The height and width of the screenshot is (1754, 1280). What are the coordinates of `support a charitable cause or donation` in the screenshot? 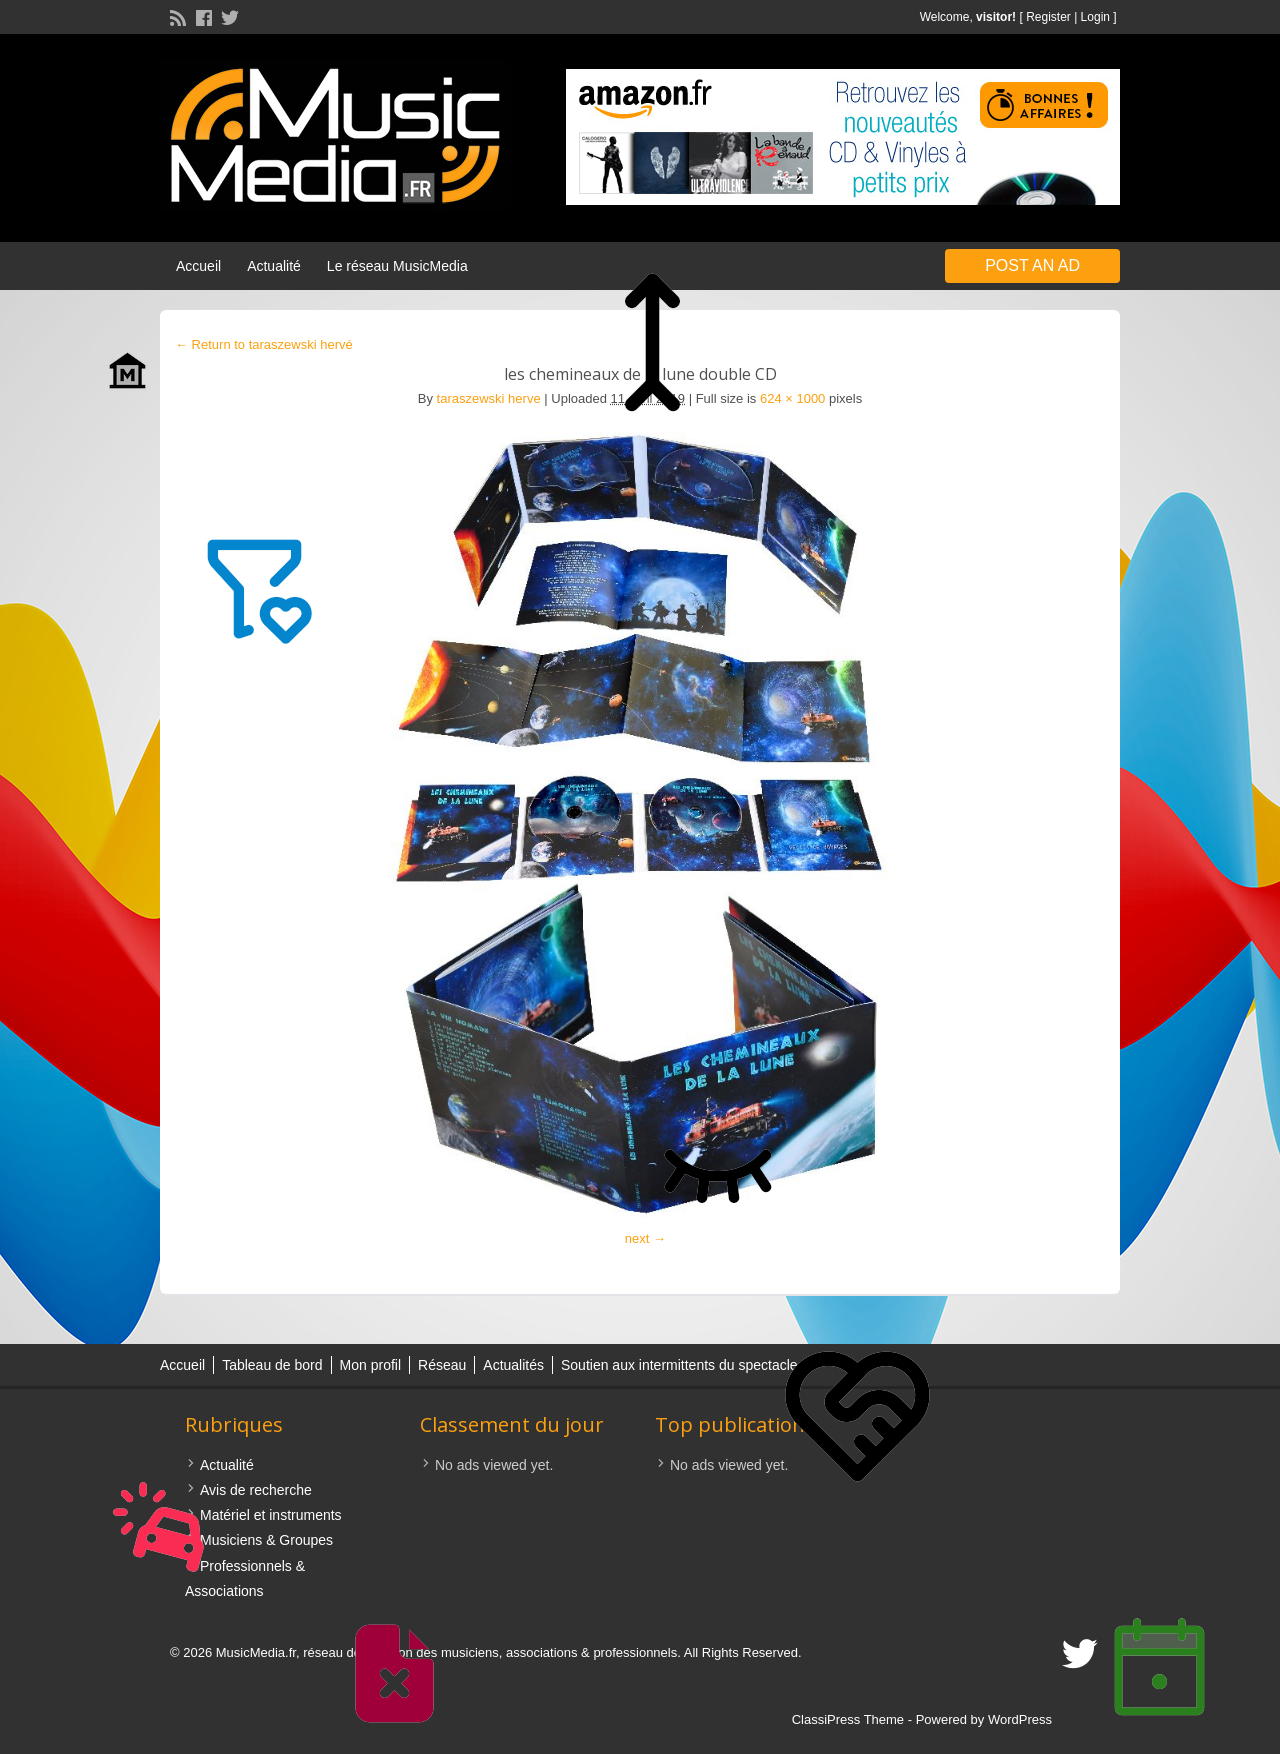 It's located at (857, 1416).